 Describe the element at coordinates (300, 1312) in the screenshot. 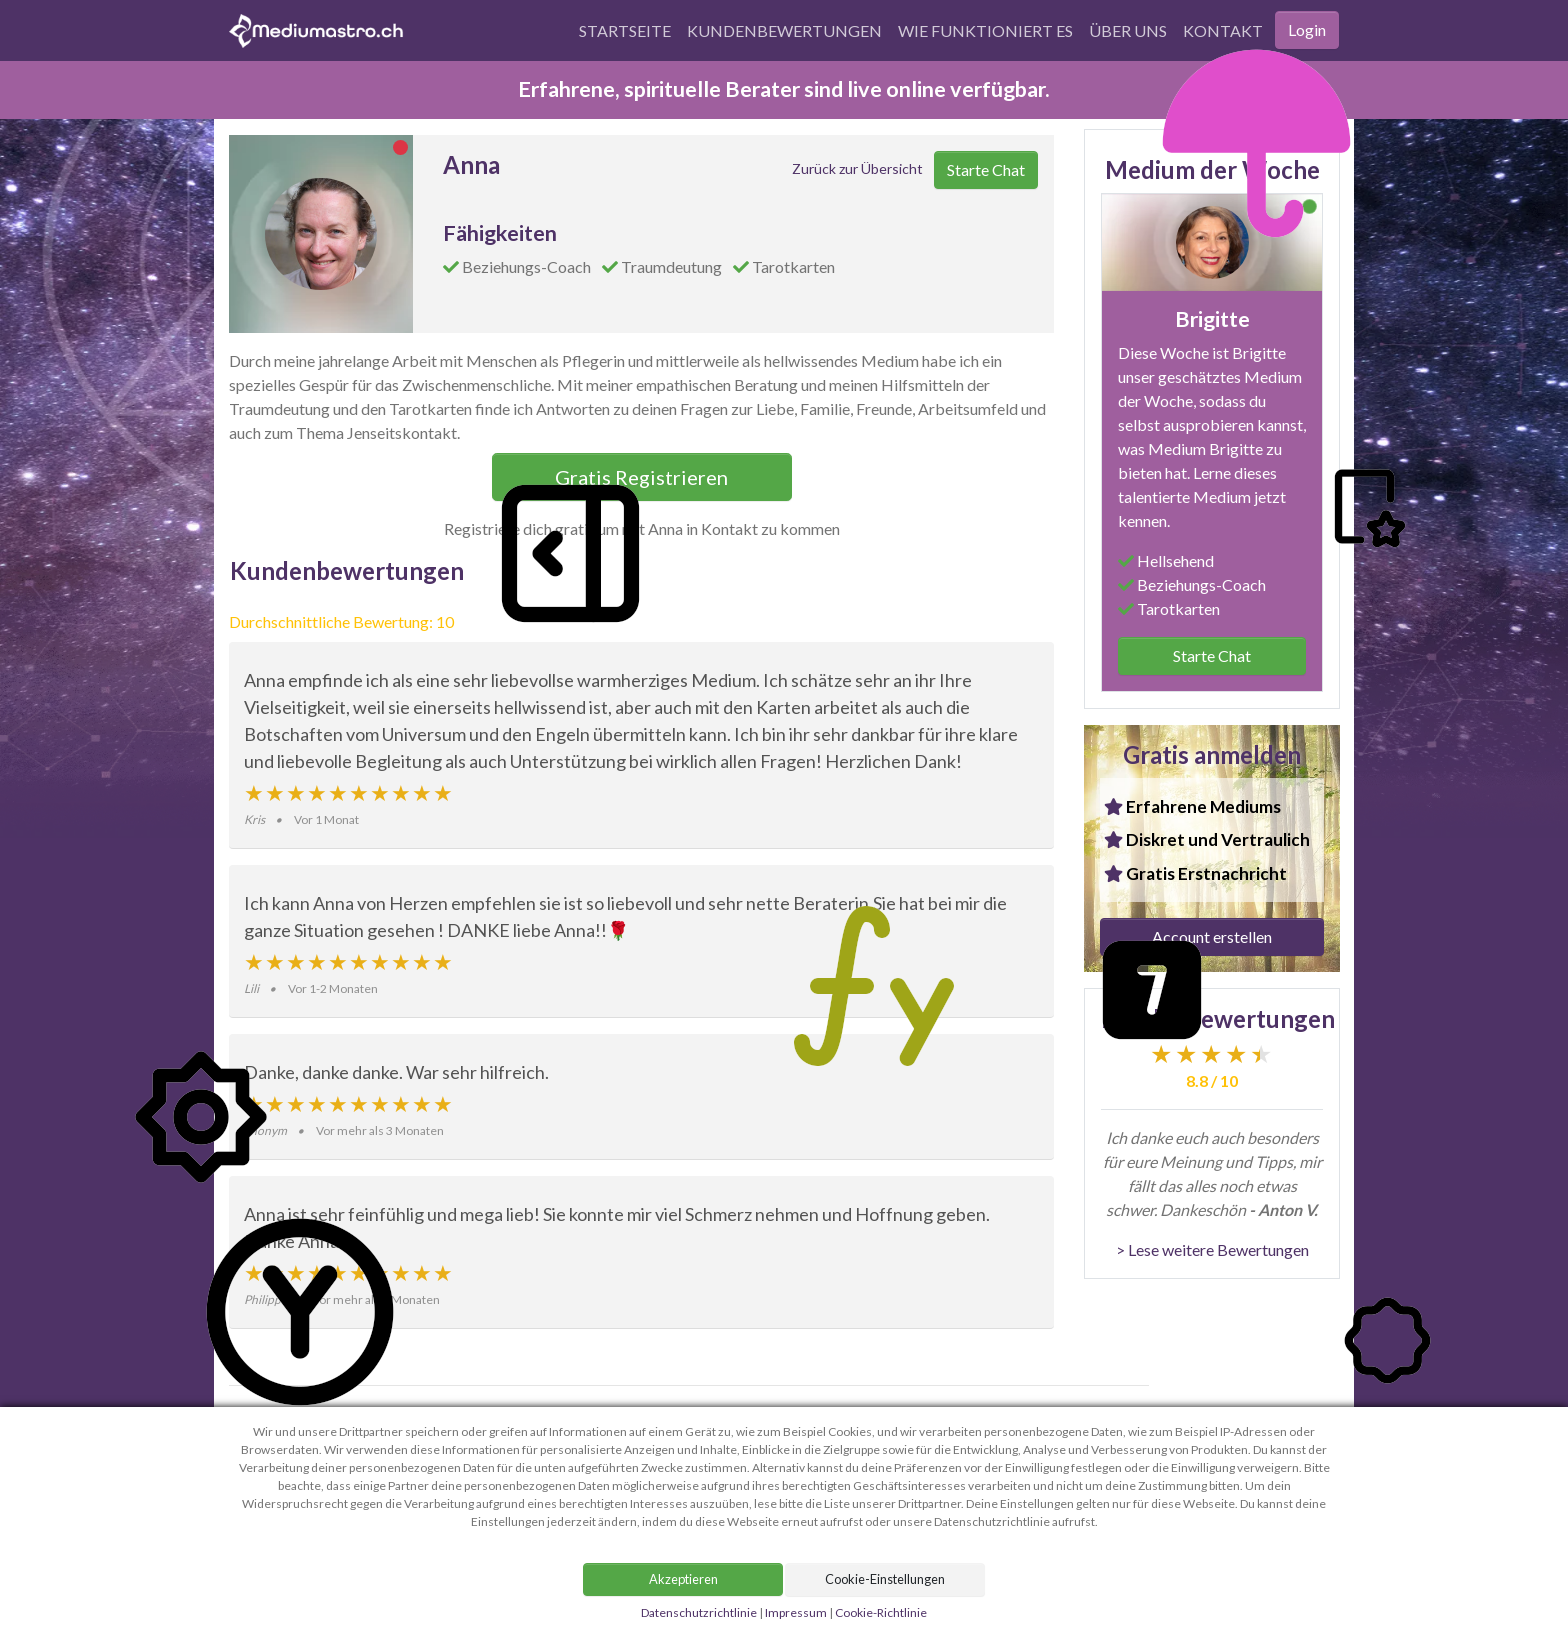

I see `xbox controller Y button indicator` at that location.